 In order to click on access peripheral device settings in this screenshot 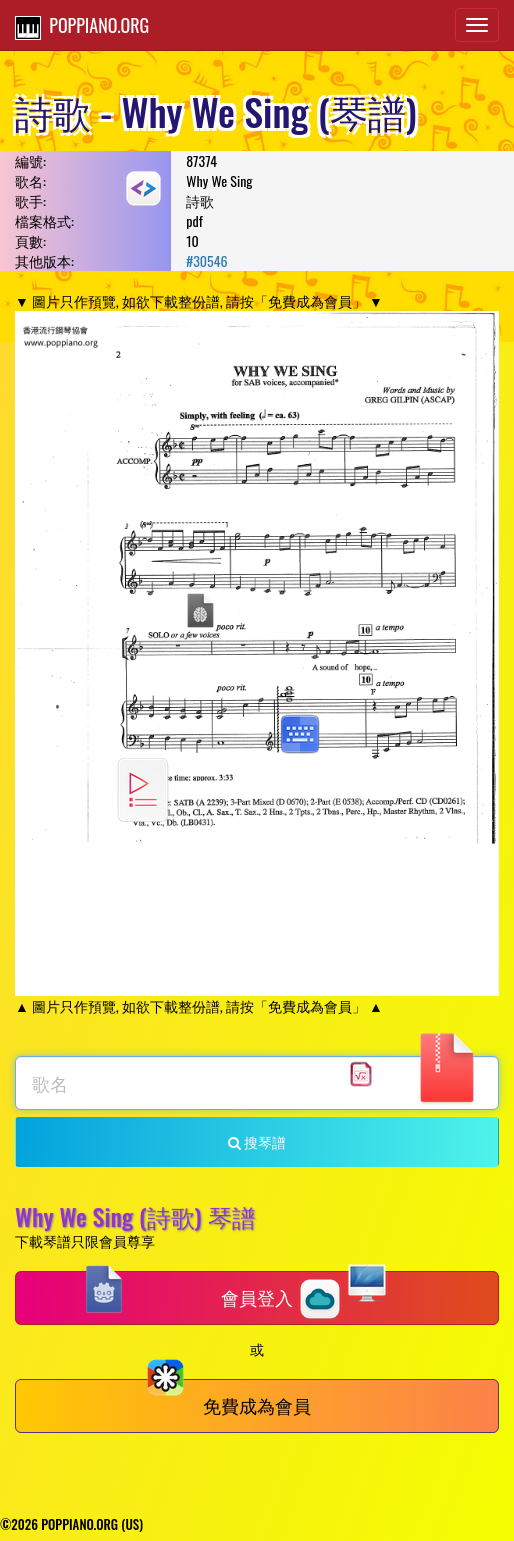, I will do `click(300, 734)`.